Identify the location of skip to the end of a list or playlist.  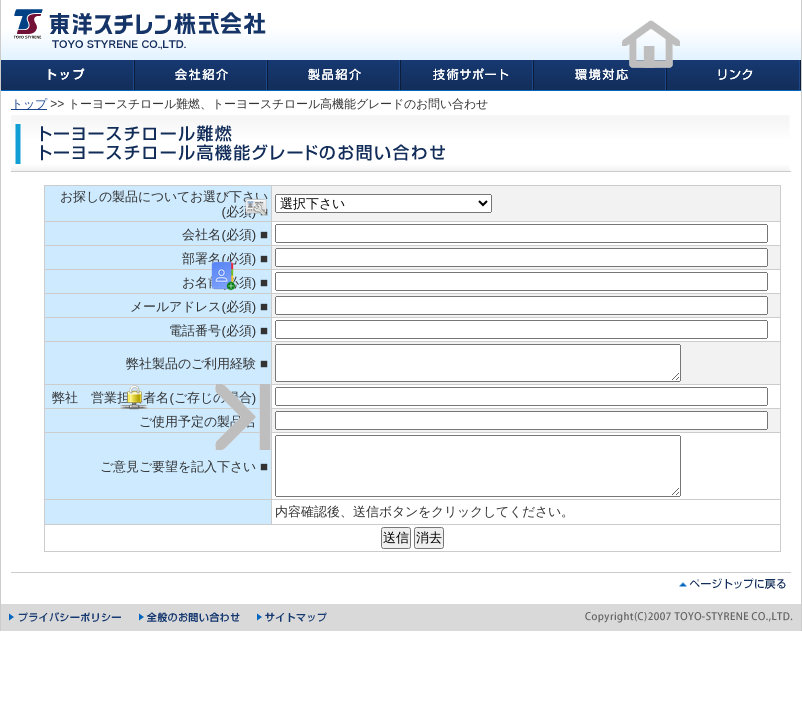
(243, 417).